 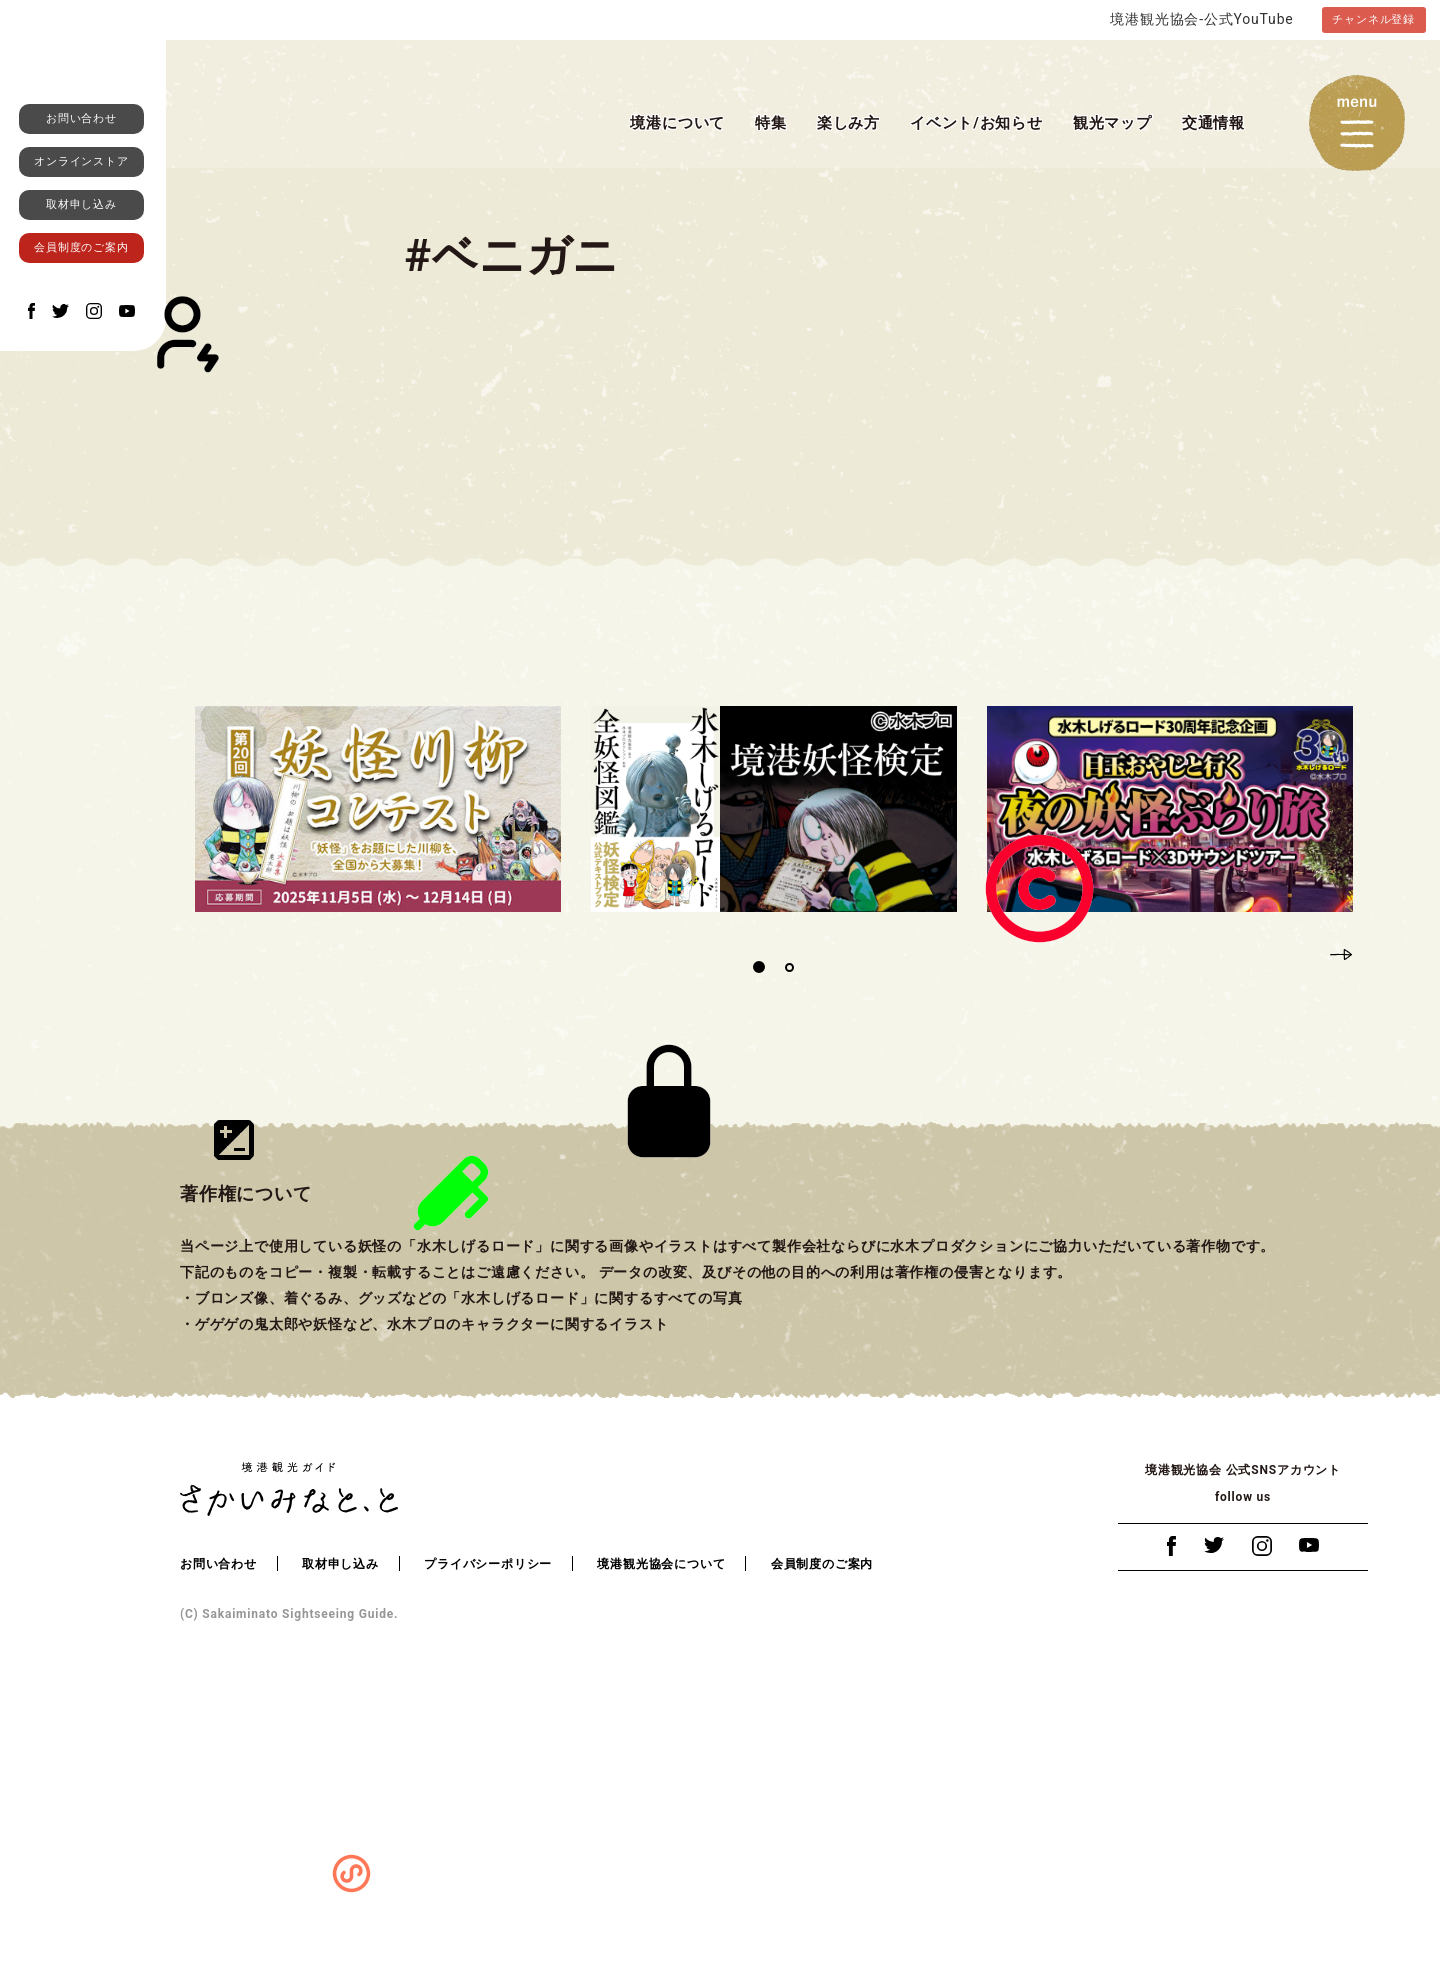 I want to click on user account with quick actions, so click(x=182, y=332).